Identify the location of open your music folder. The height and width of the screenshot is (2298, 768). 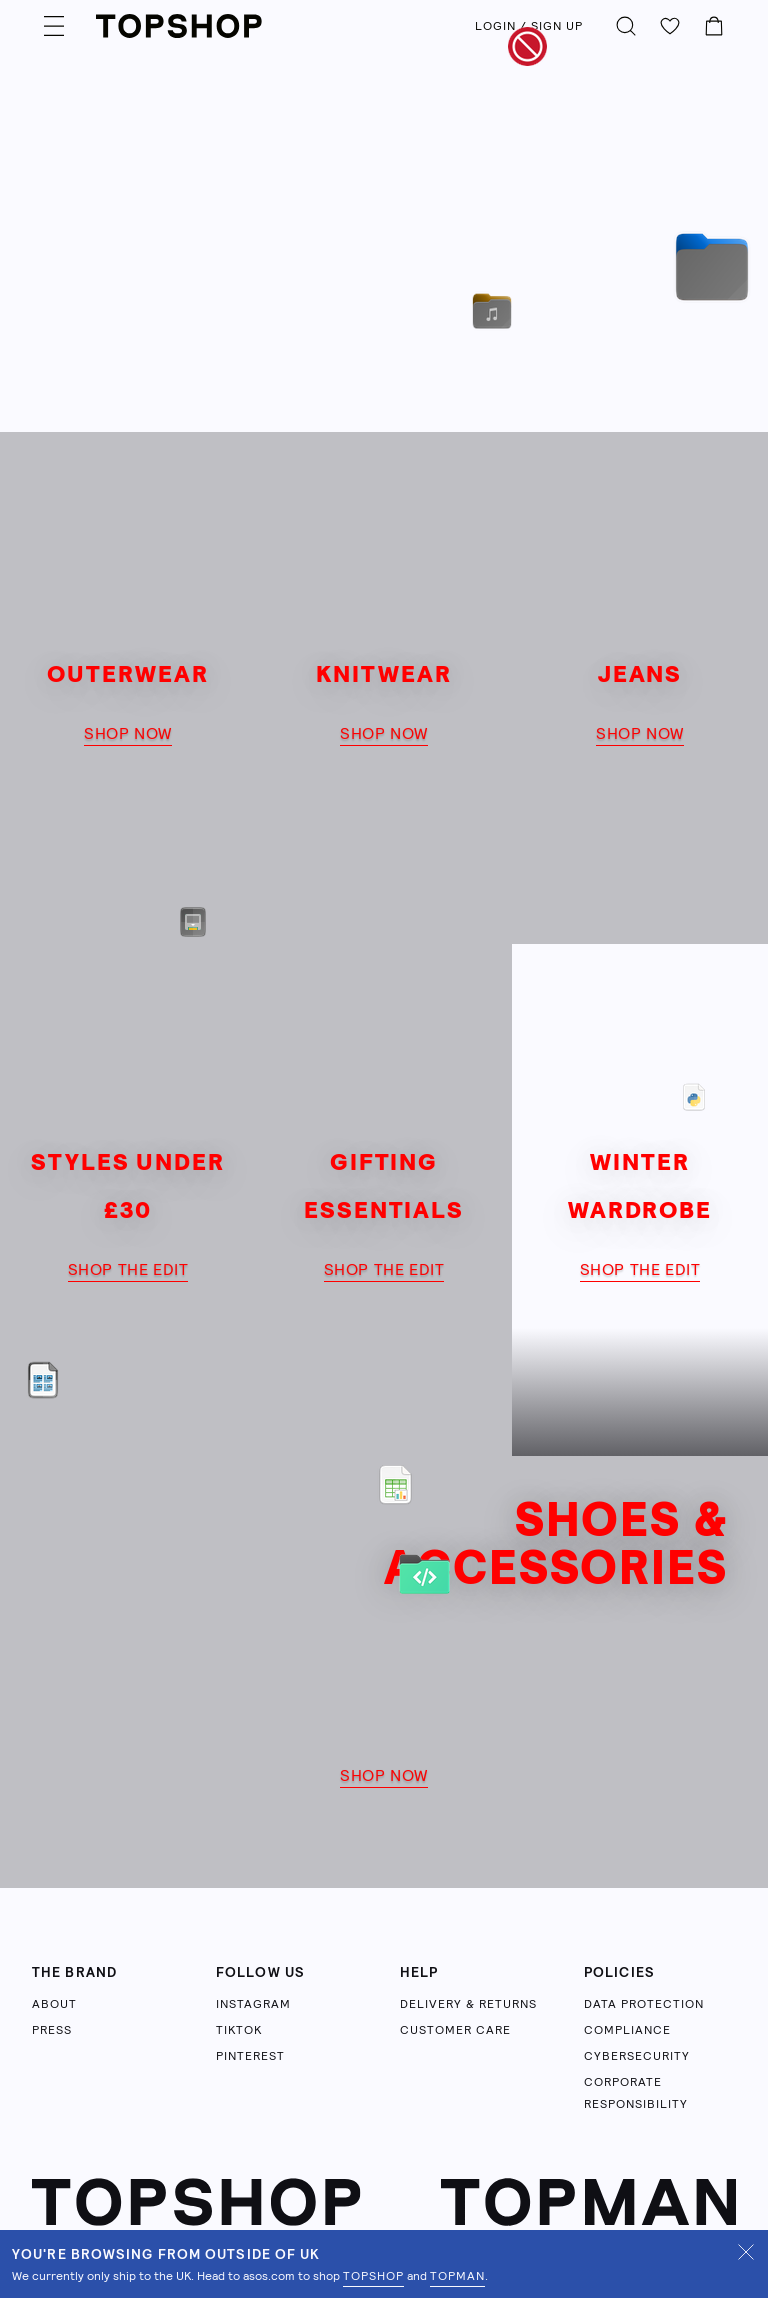
(492, 311).